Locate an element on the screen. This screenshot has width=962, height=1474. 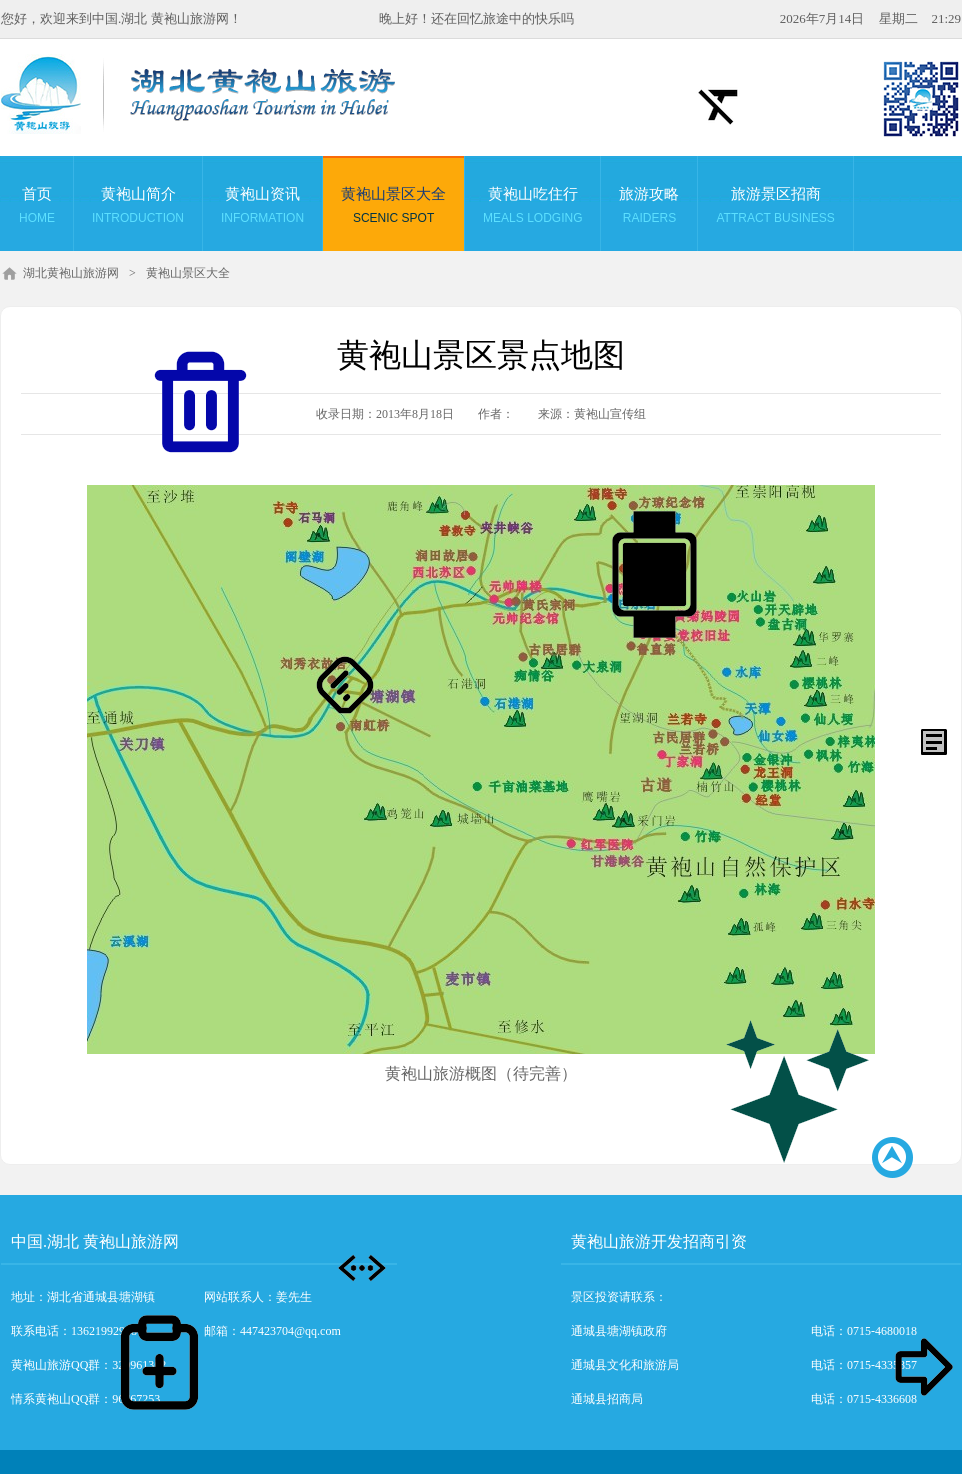
open feedly app is located at coordinates (345, 685).